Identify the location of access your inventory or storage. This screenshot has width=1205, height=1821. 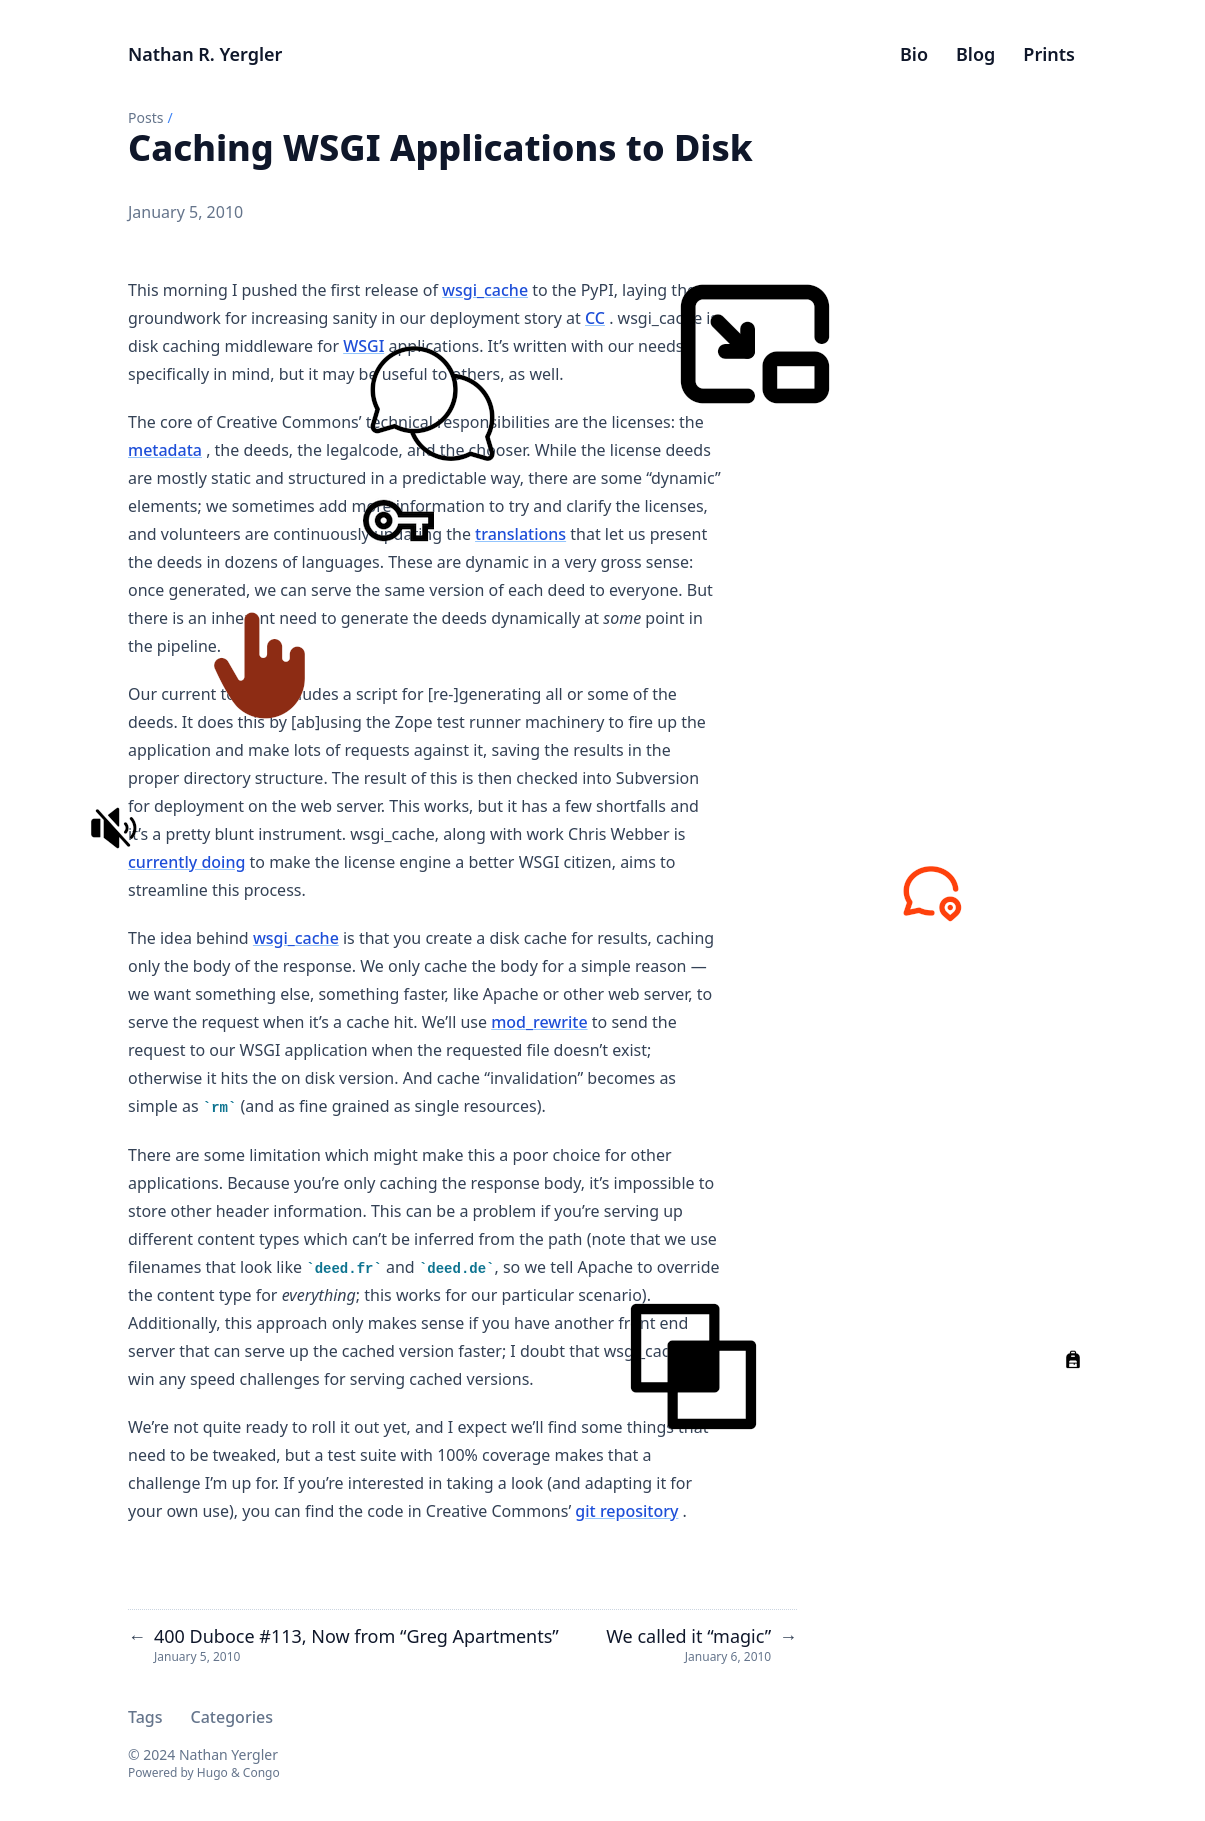
(1073, 1360).